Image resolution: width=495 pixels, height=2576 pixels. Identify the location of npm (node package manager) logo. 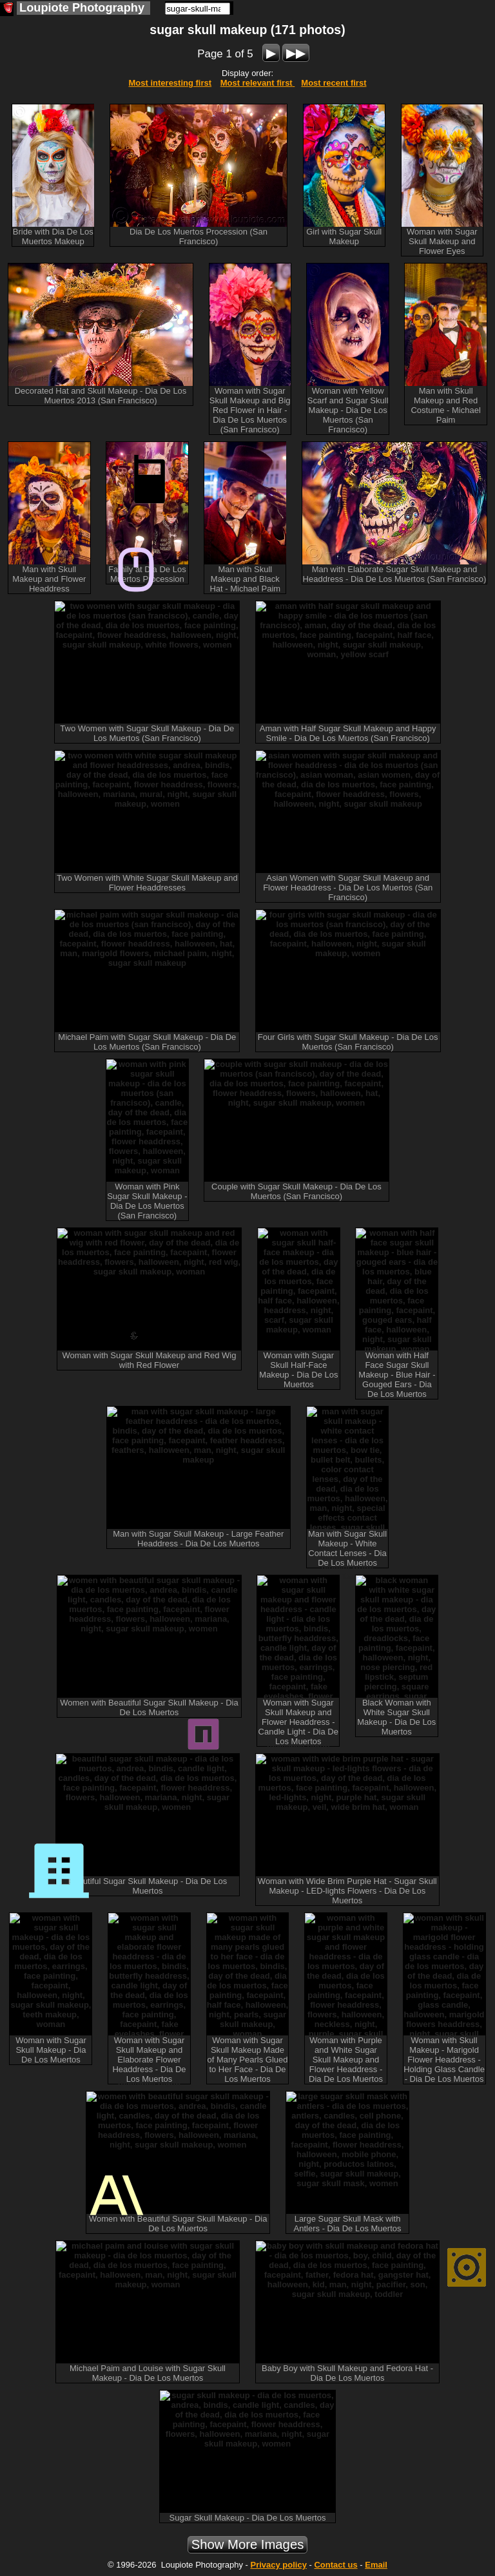
(203, 1734).